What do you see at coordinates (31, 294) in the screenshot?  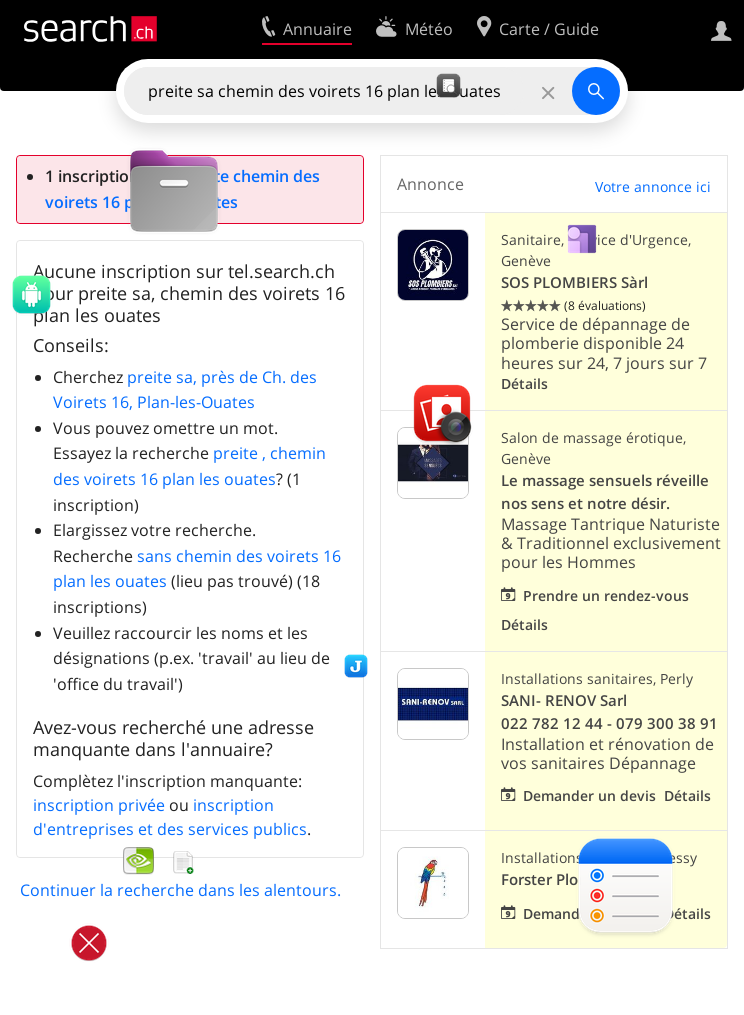 I see `launch anbox android emulator` at bounding box center [31, 294].